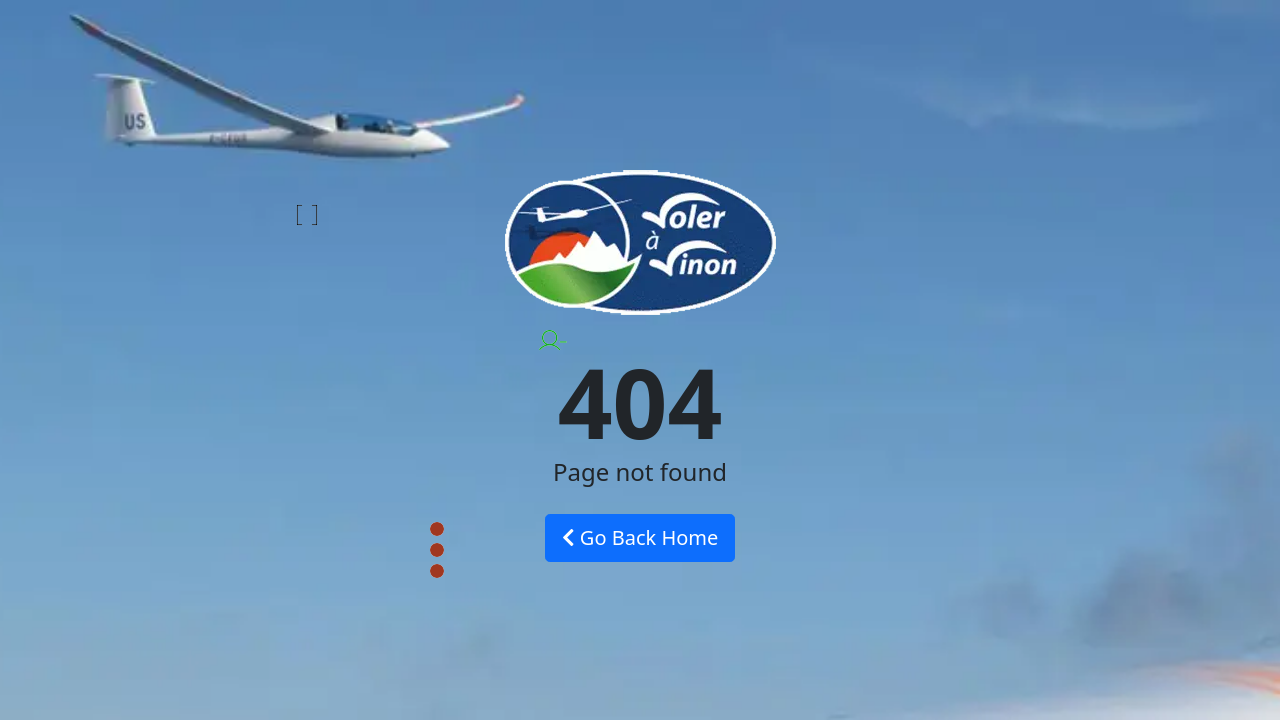 The height and width of the screenshot is (720, 1280). I want to click on open more options menu, so click(437, 550).